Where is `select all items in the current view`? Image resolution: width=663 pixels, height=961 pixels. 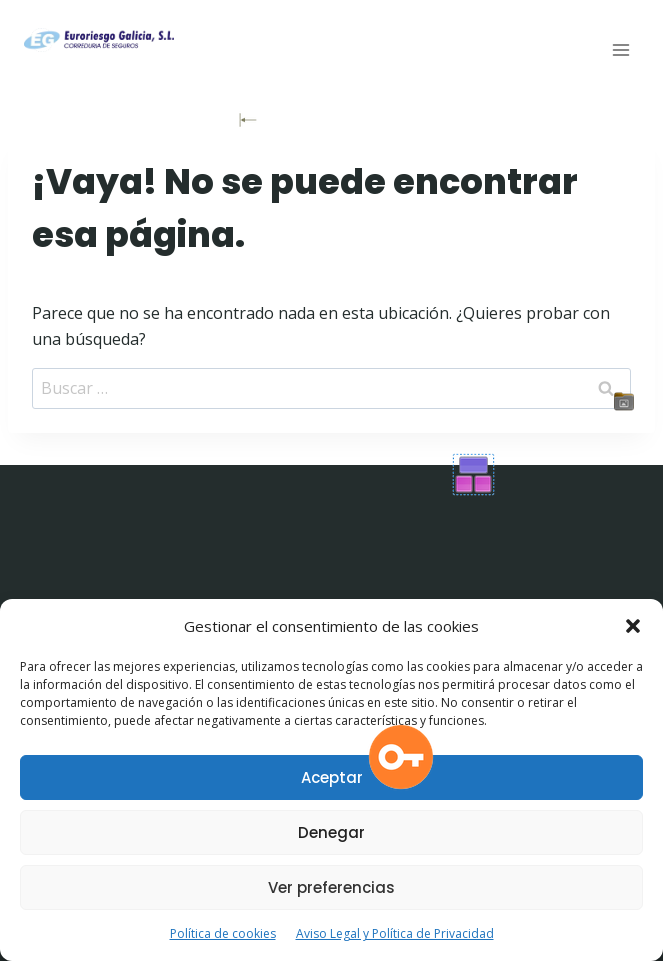 select all items in the current view is located at coordinates (473, 474).